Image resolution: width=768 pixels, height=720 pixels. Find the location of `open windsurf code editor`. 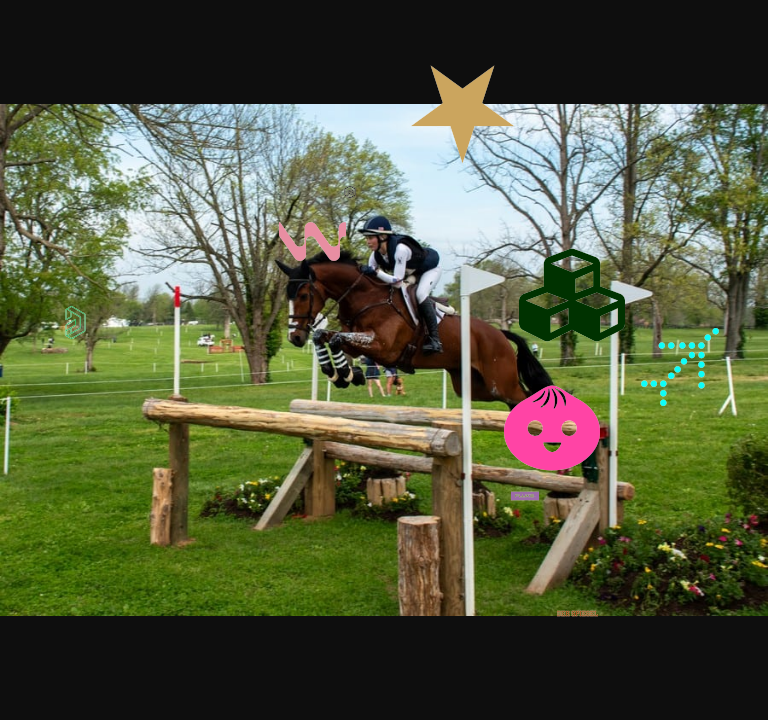

open windsurf code editor is located at coordinates (312, 241).